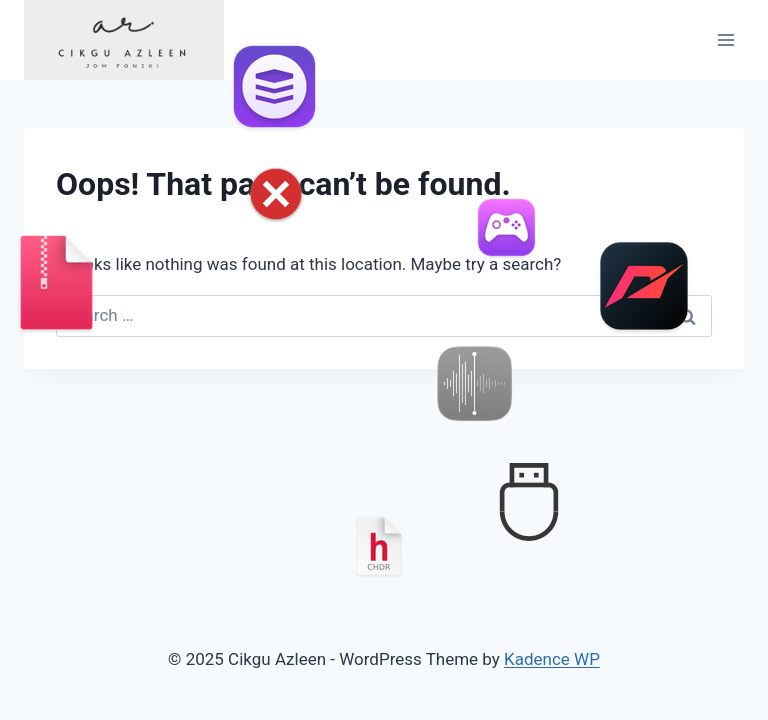  What do you see at coordinates (529, 502) in the screenshot?
I see `access removable media settings` at bounding box center [529, 502].